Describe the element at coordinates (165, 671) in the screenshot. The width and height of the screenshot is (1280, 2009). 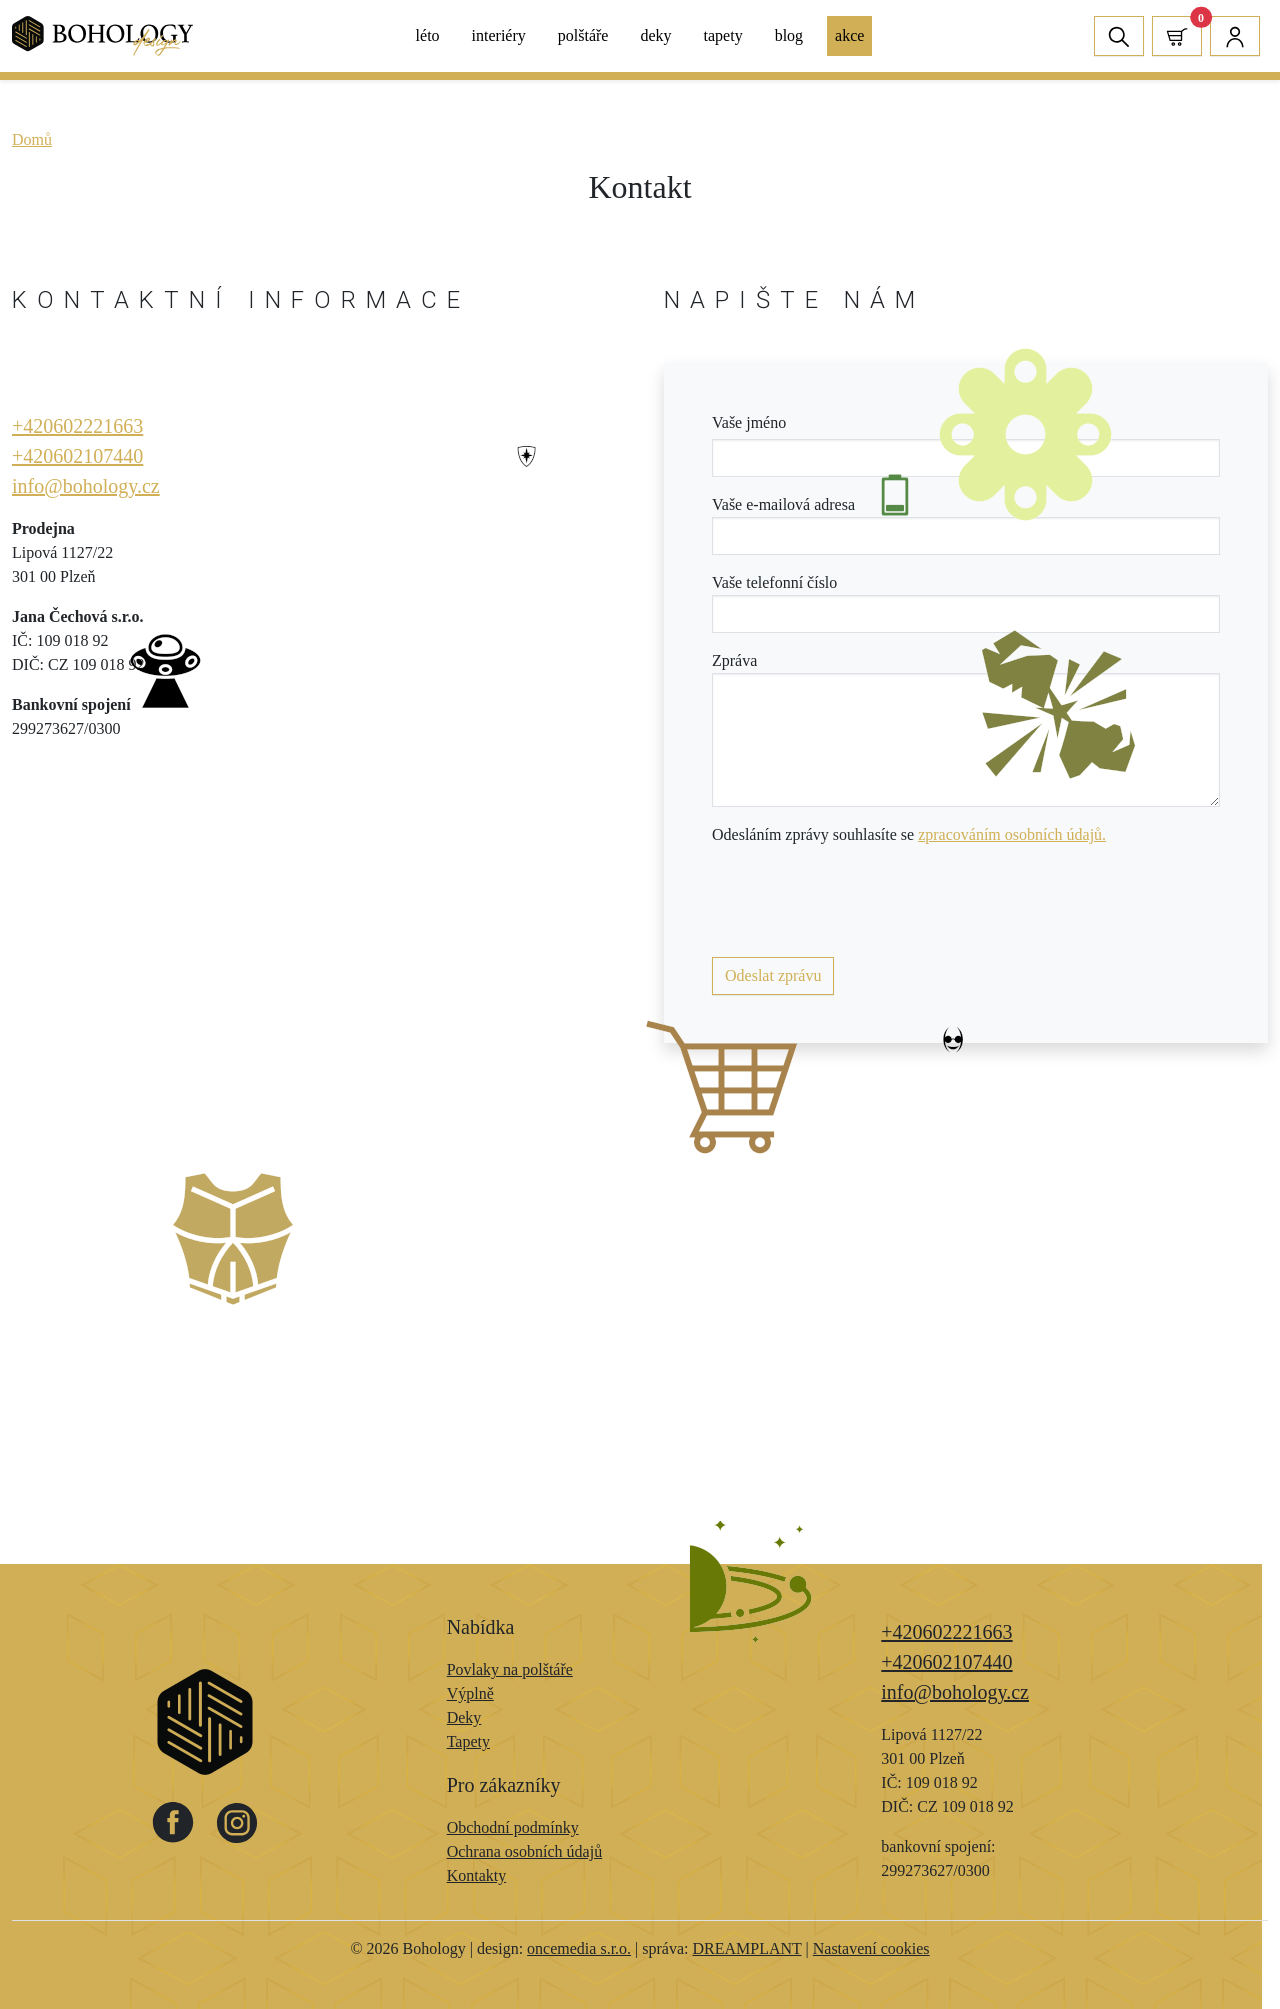
I see `access sci-fi or space-themed games` at that location.